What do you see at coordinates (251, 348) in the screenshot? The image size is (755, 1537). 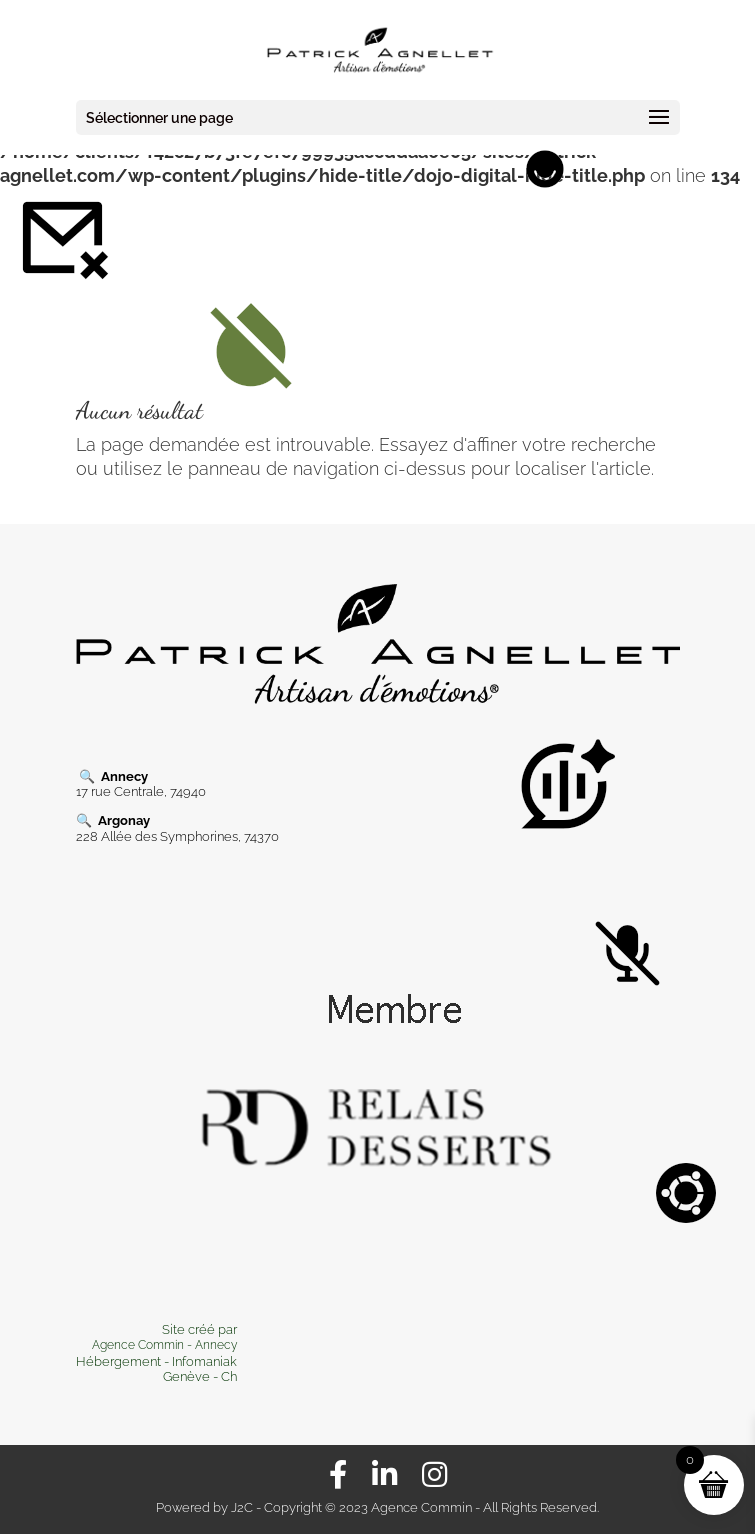 I see `disable blur effect` at bounding box center [251, 348].